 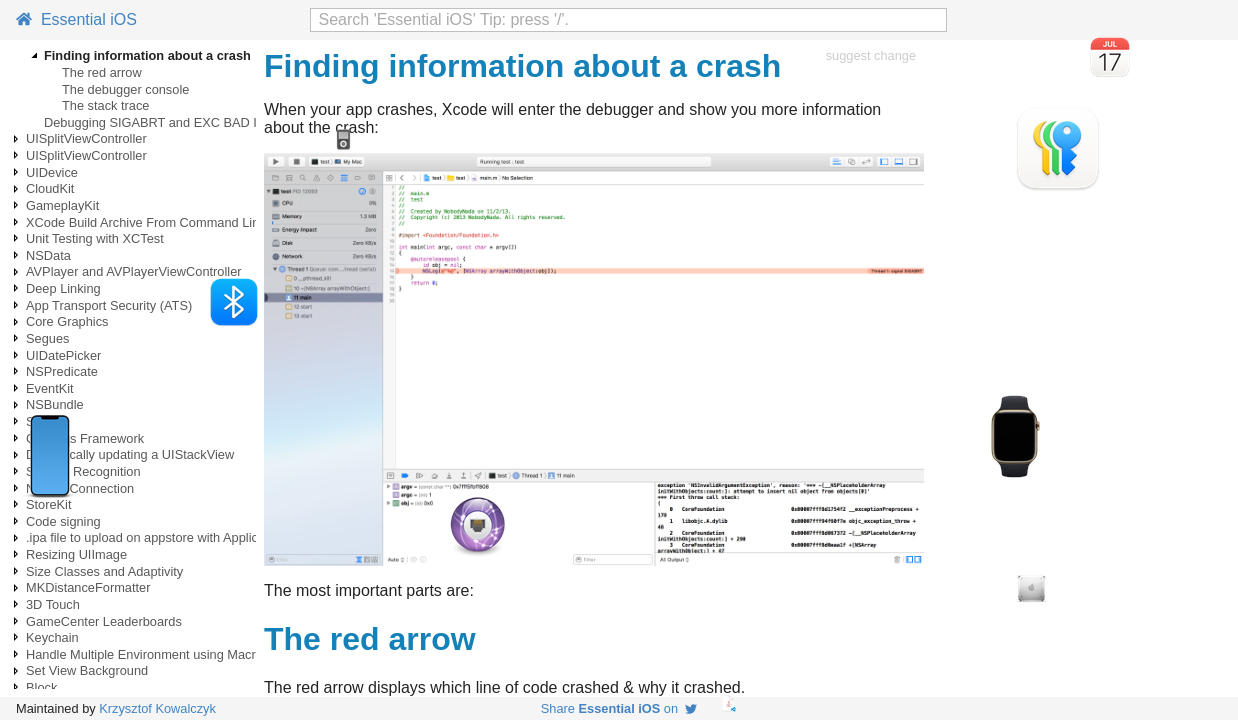 I want to click on open a Java file in Visual Studio Code, so click(x=728, y=703).